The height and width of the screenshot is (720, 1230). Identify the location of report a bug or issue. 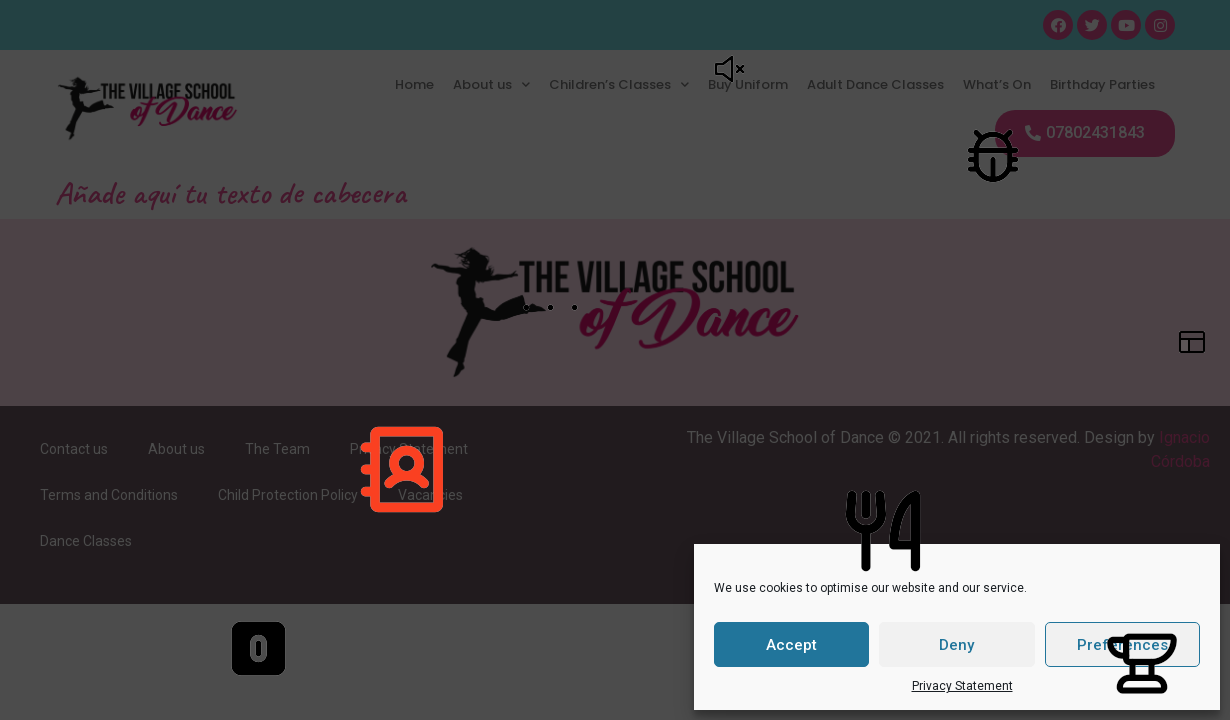
(993, 155).